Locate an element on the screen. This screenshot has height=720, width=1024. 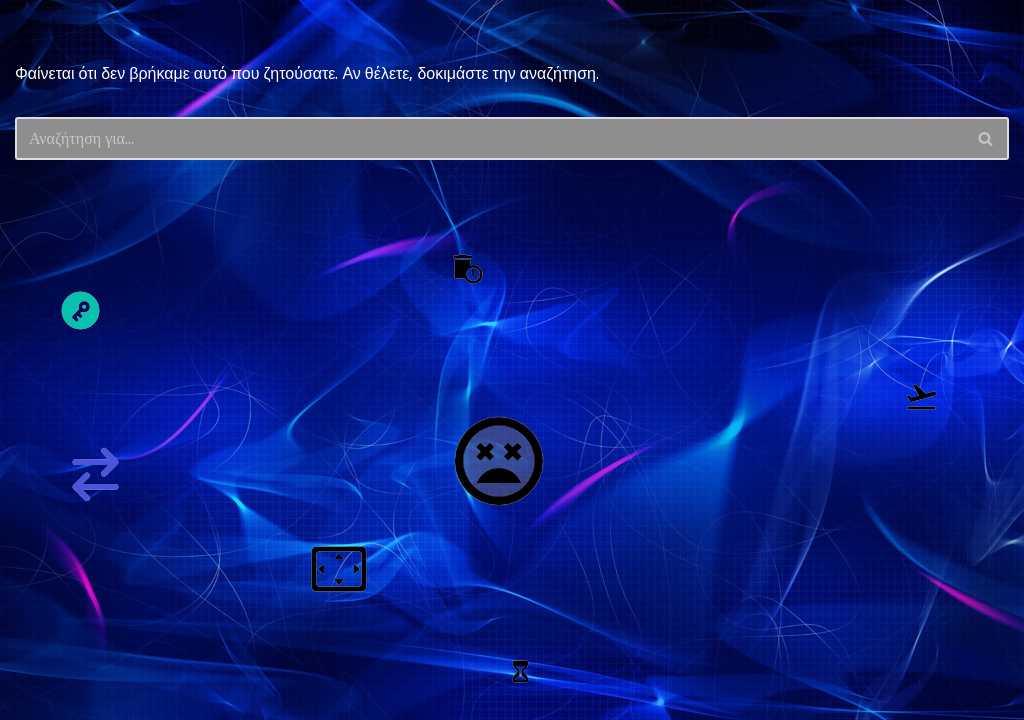
set items to automatically delete after a time period is located at coordinates (468, 269).